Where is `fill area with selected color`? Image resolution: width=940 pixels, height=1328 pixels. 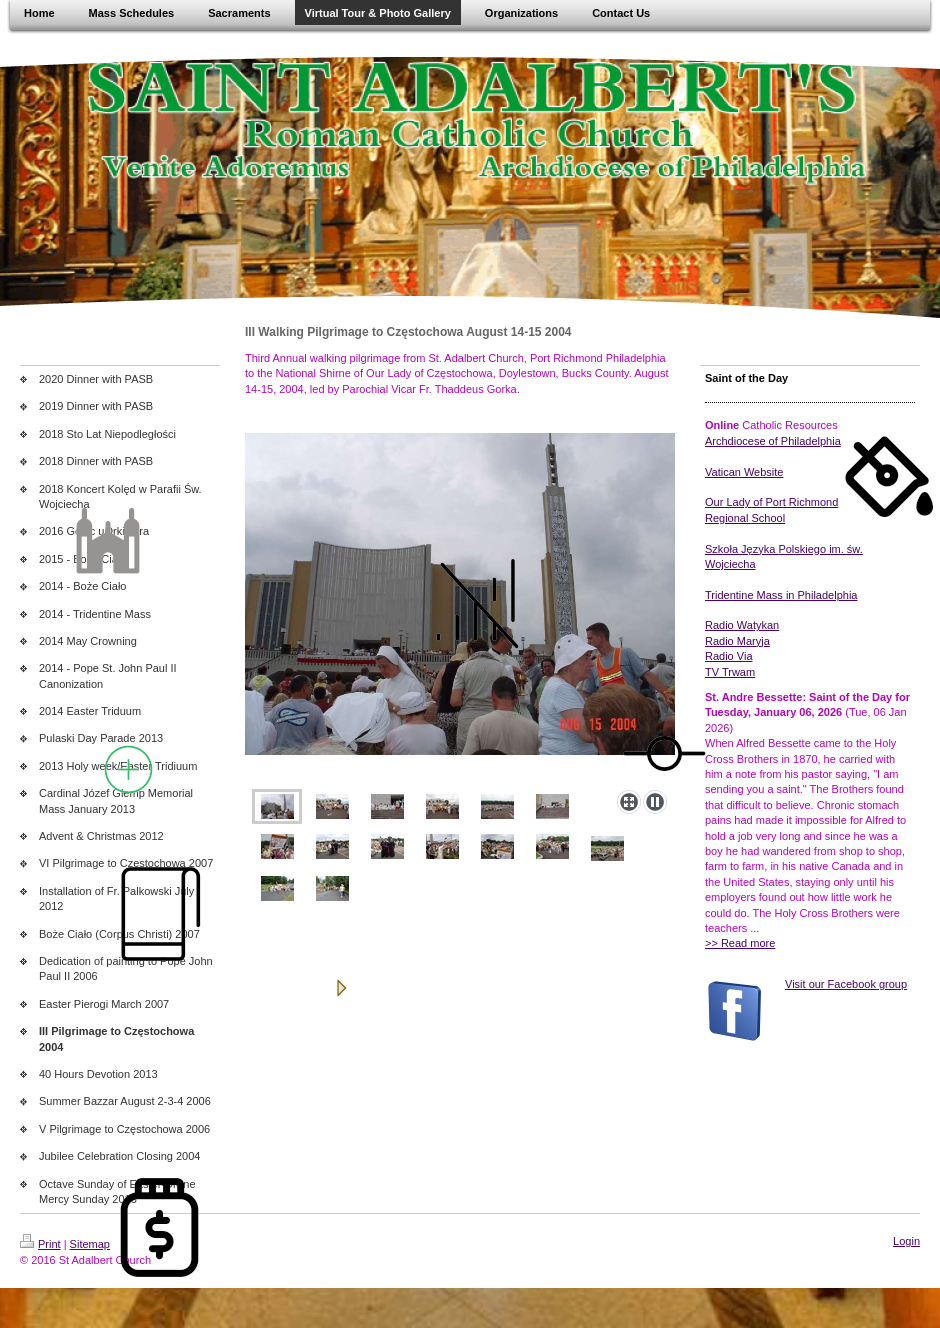 fill area with selected color is located at coordinates (888, 479).